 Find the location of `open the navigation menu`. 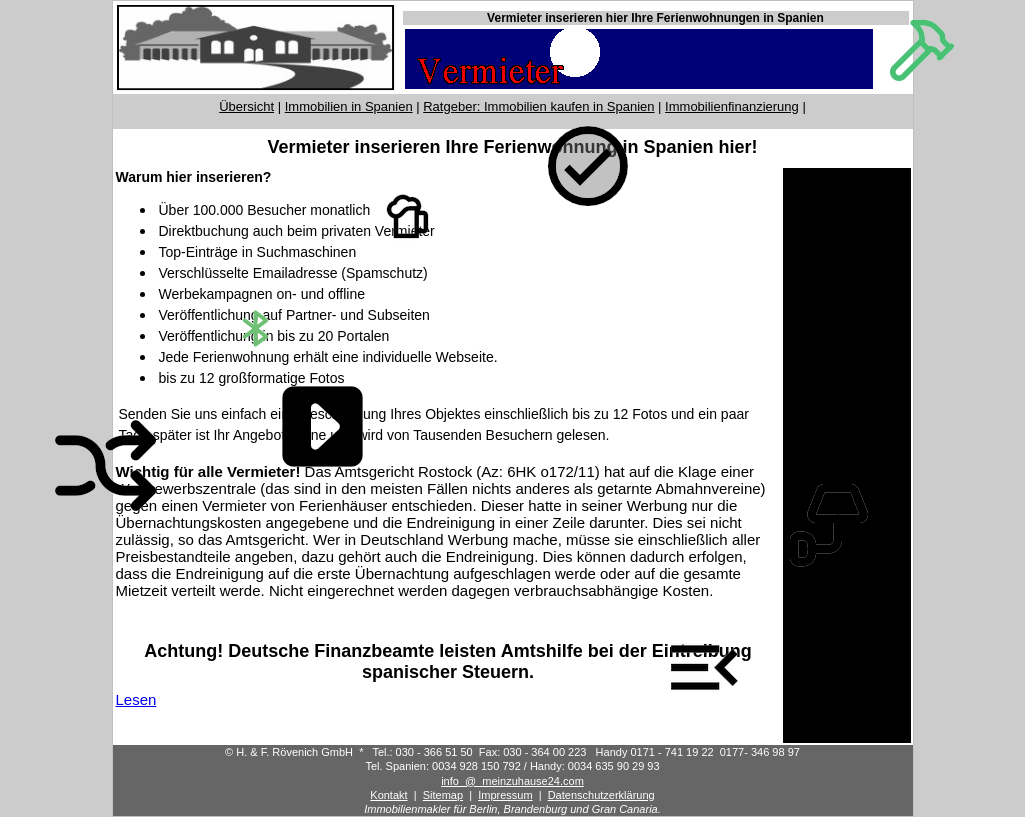

open the navigation menu is located at coordinates (704, 667).